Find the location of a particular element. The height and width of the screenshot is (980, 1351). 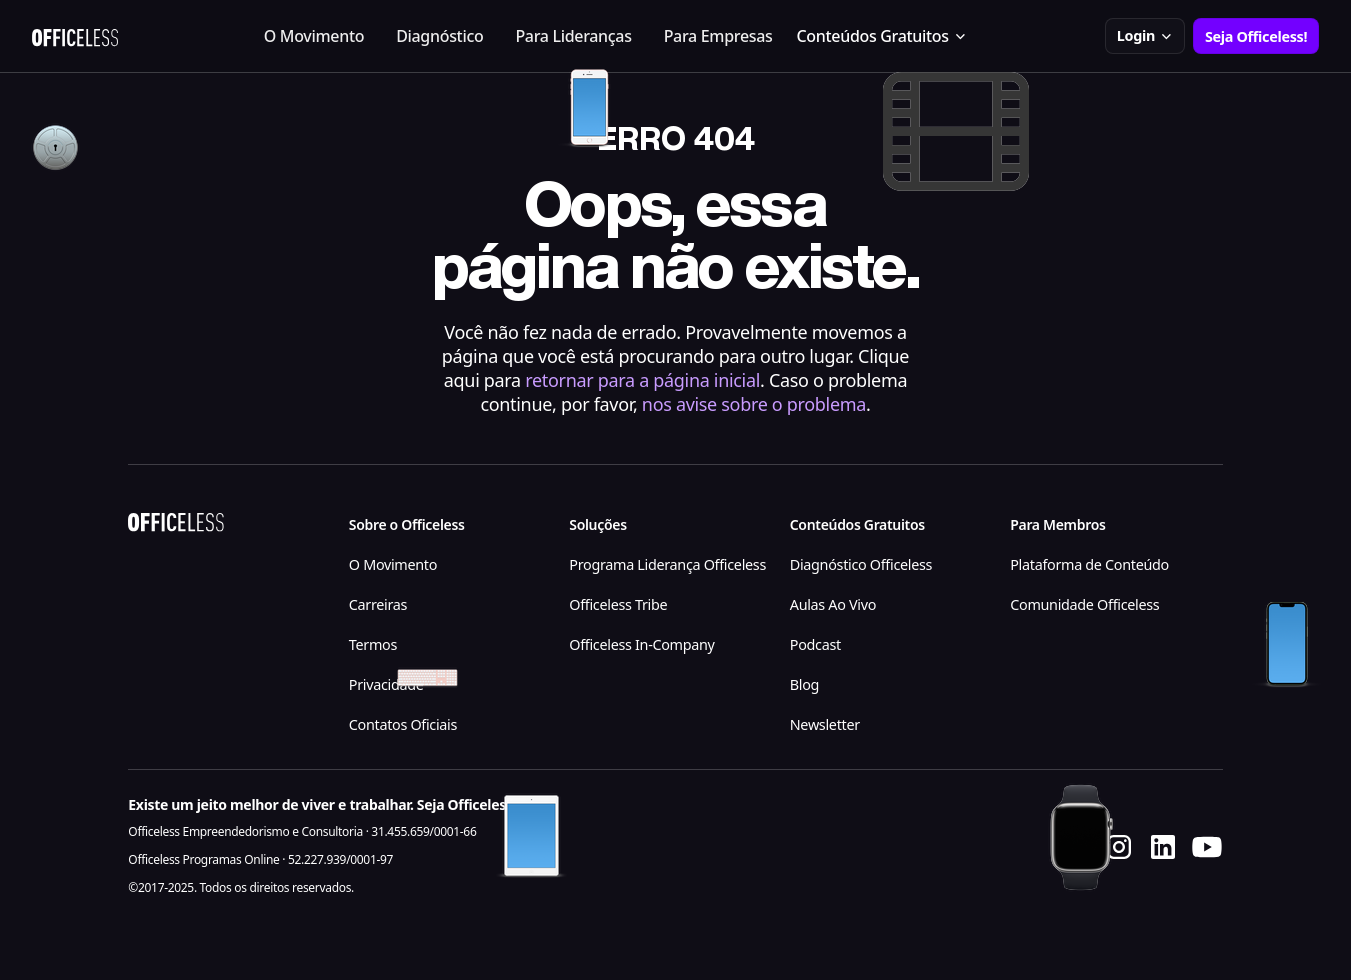

connect a pink bluetooth keyboard is located at coordinates (427, 677).